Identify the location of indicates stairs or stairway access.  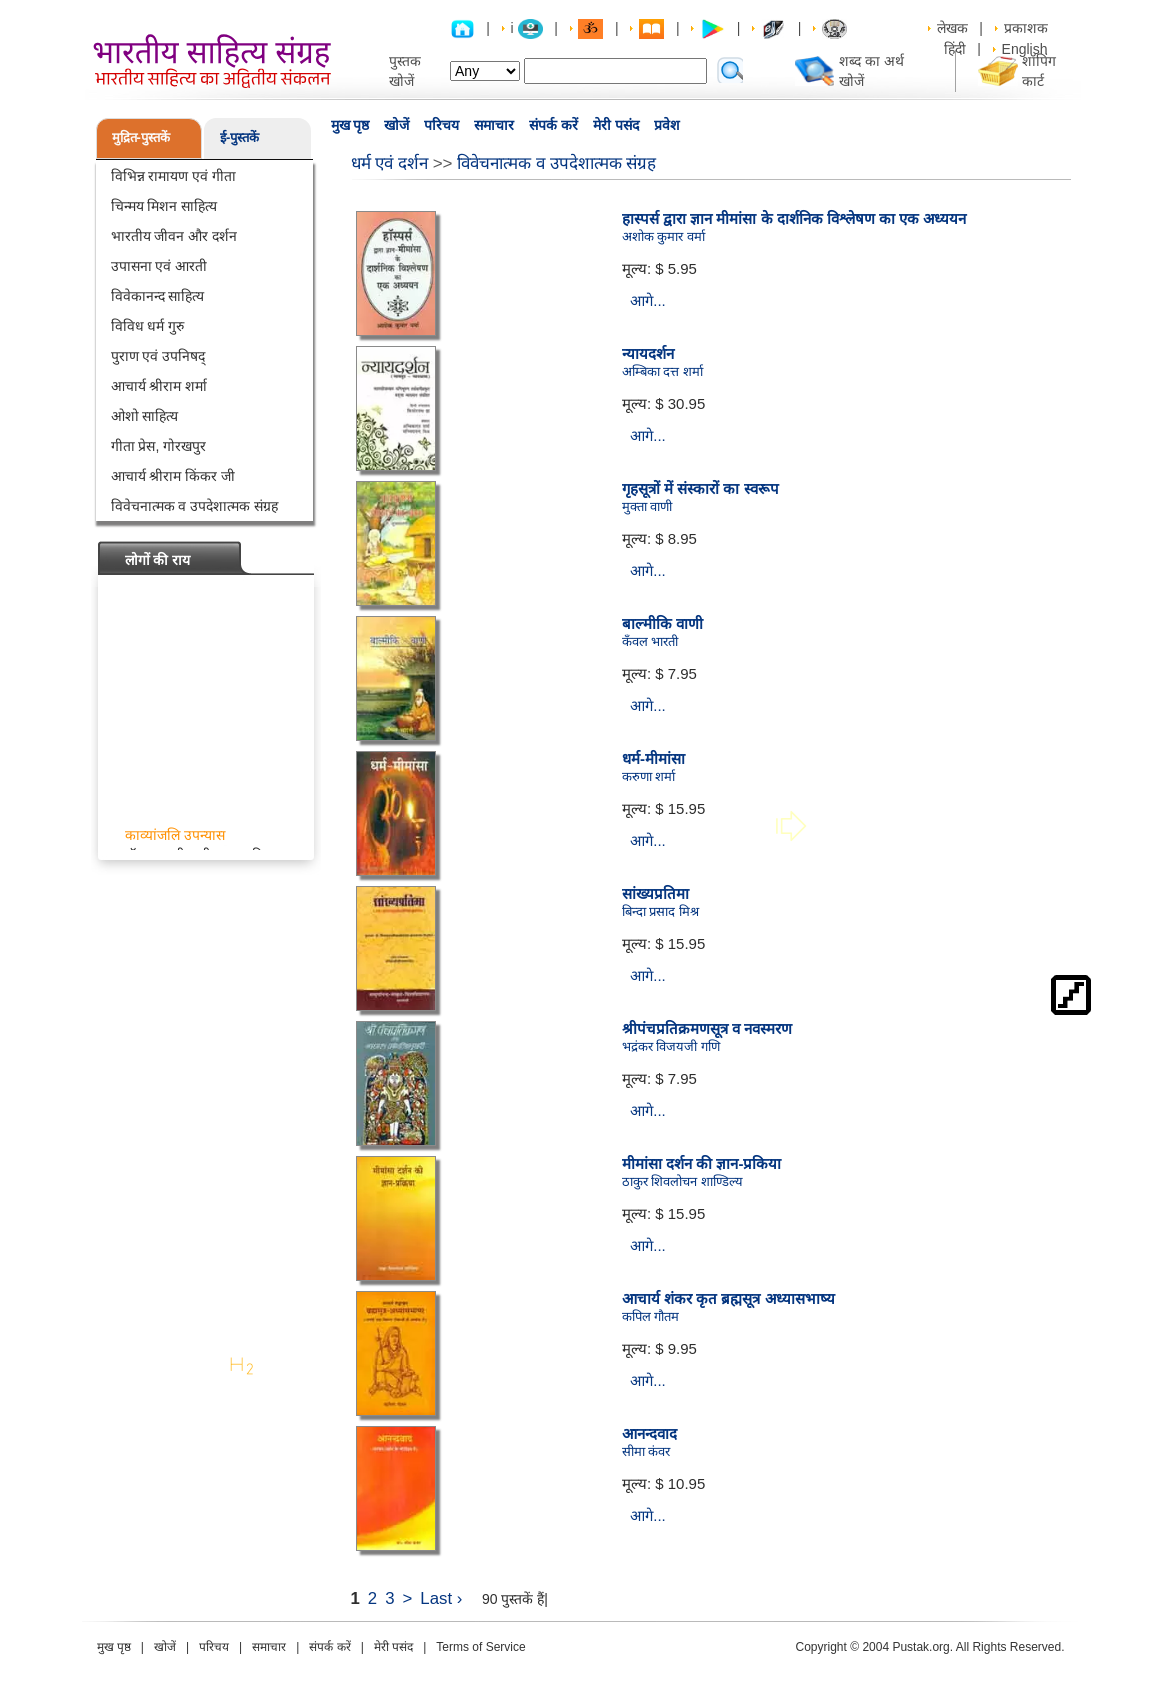
(1071, 995).